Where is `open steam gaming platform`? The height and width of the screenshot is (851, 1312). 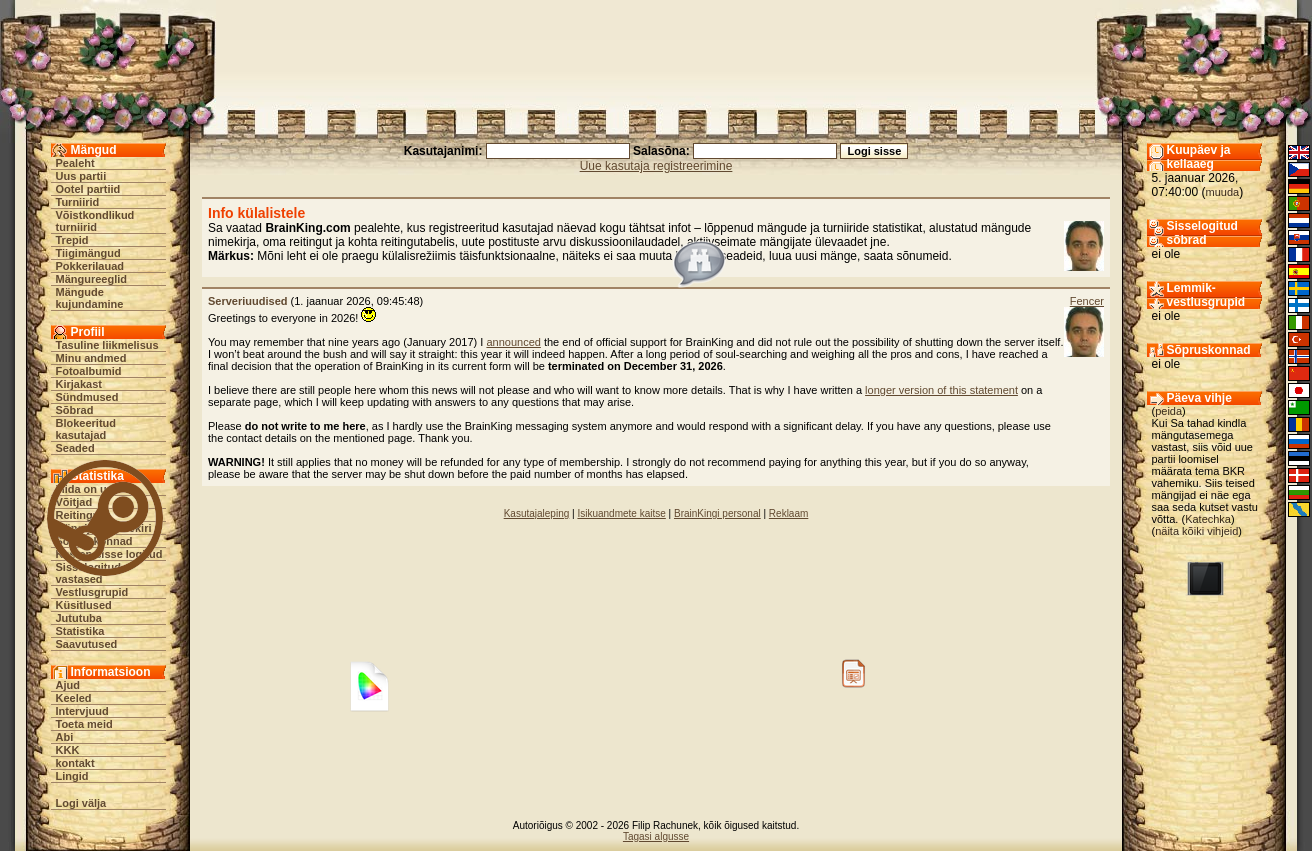 open steam gaming platform is located at coordinates (105, 518).